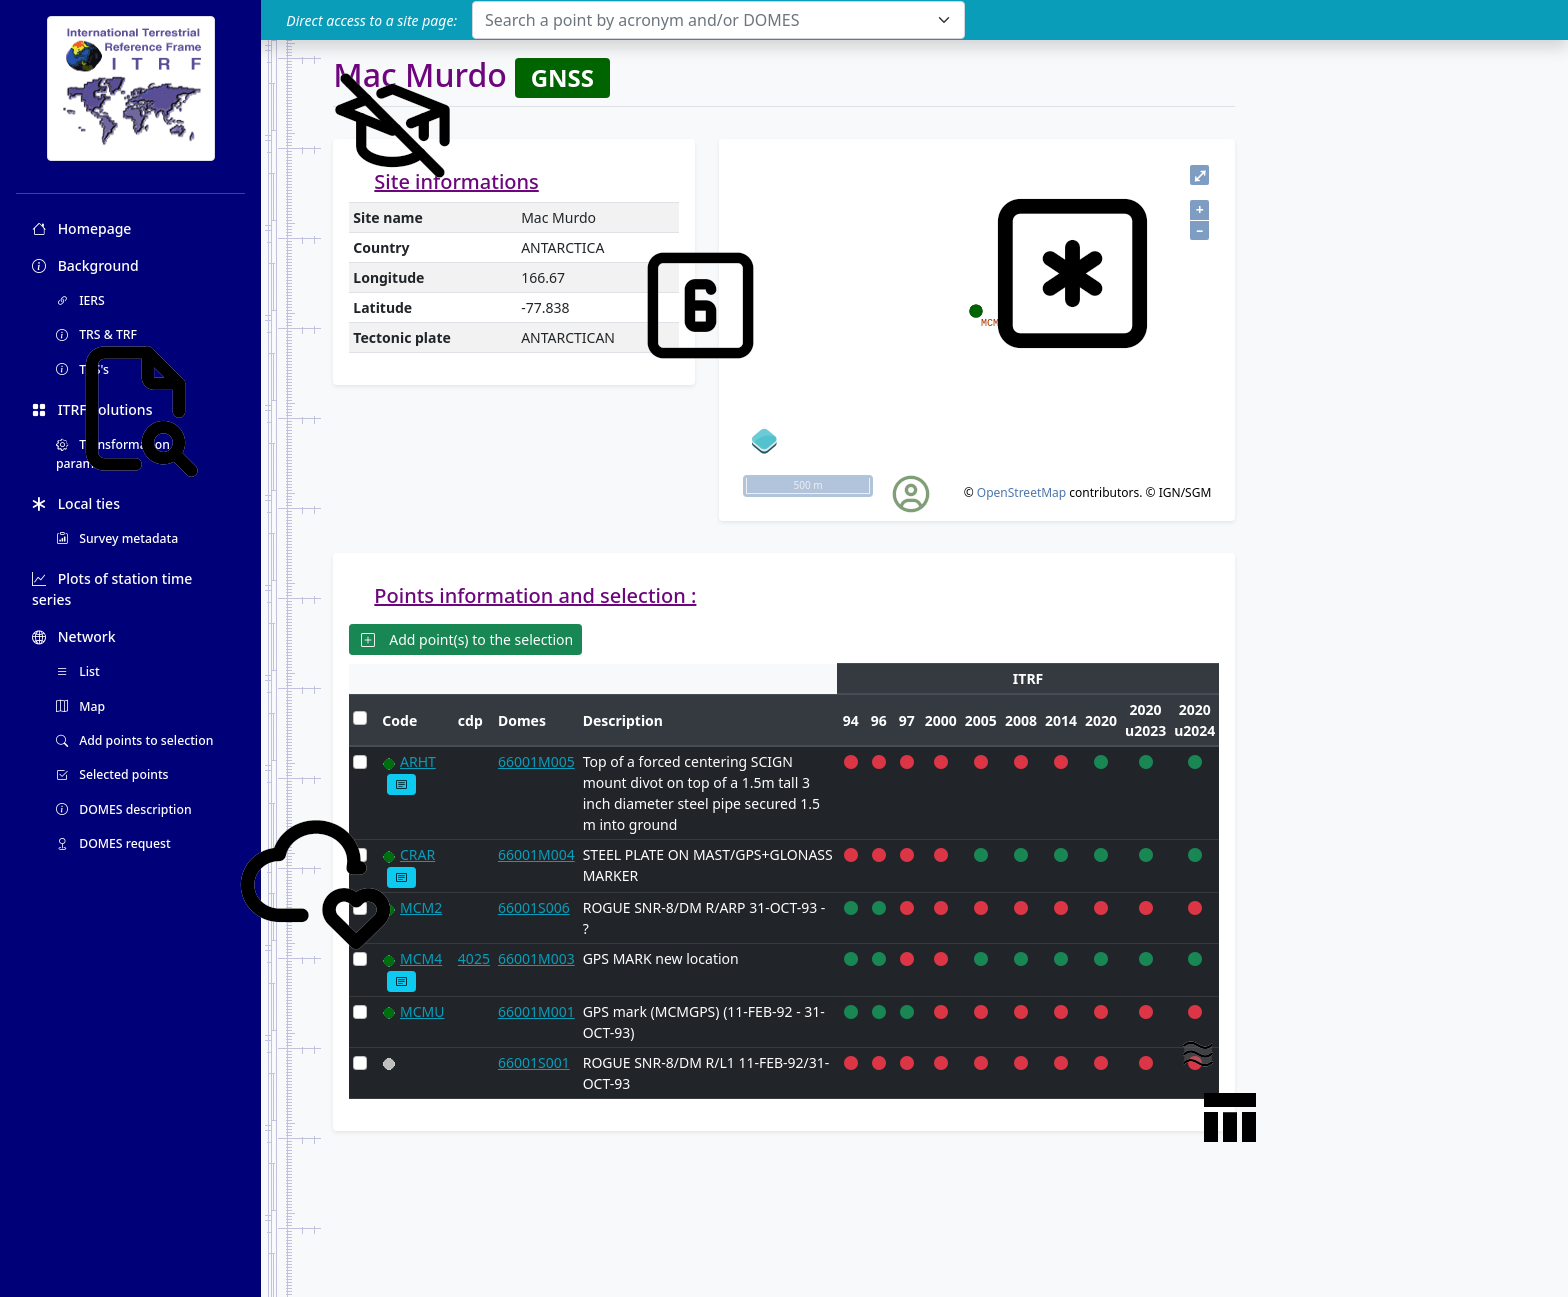 The height and width of the screenshot is (1297, 1568). What do you see at coordinates (911, 494) in the screenshot?
I see `view your profile` at bounding box center [911, 494].